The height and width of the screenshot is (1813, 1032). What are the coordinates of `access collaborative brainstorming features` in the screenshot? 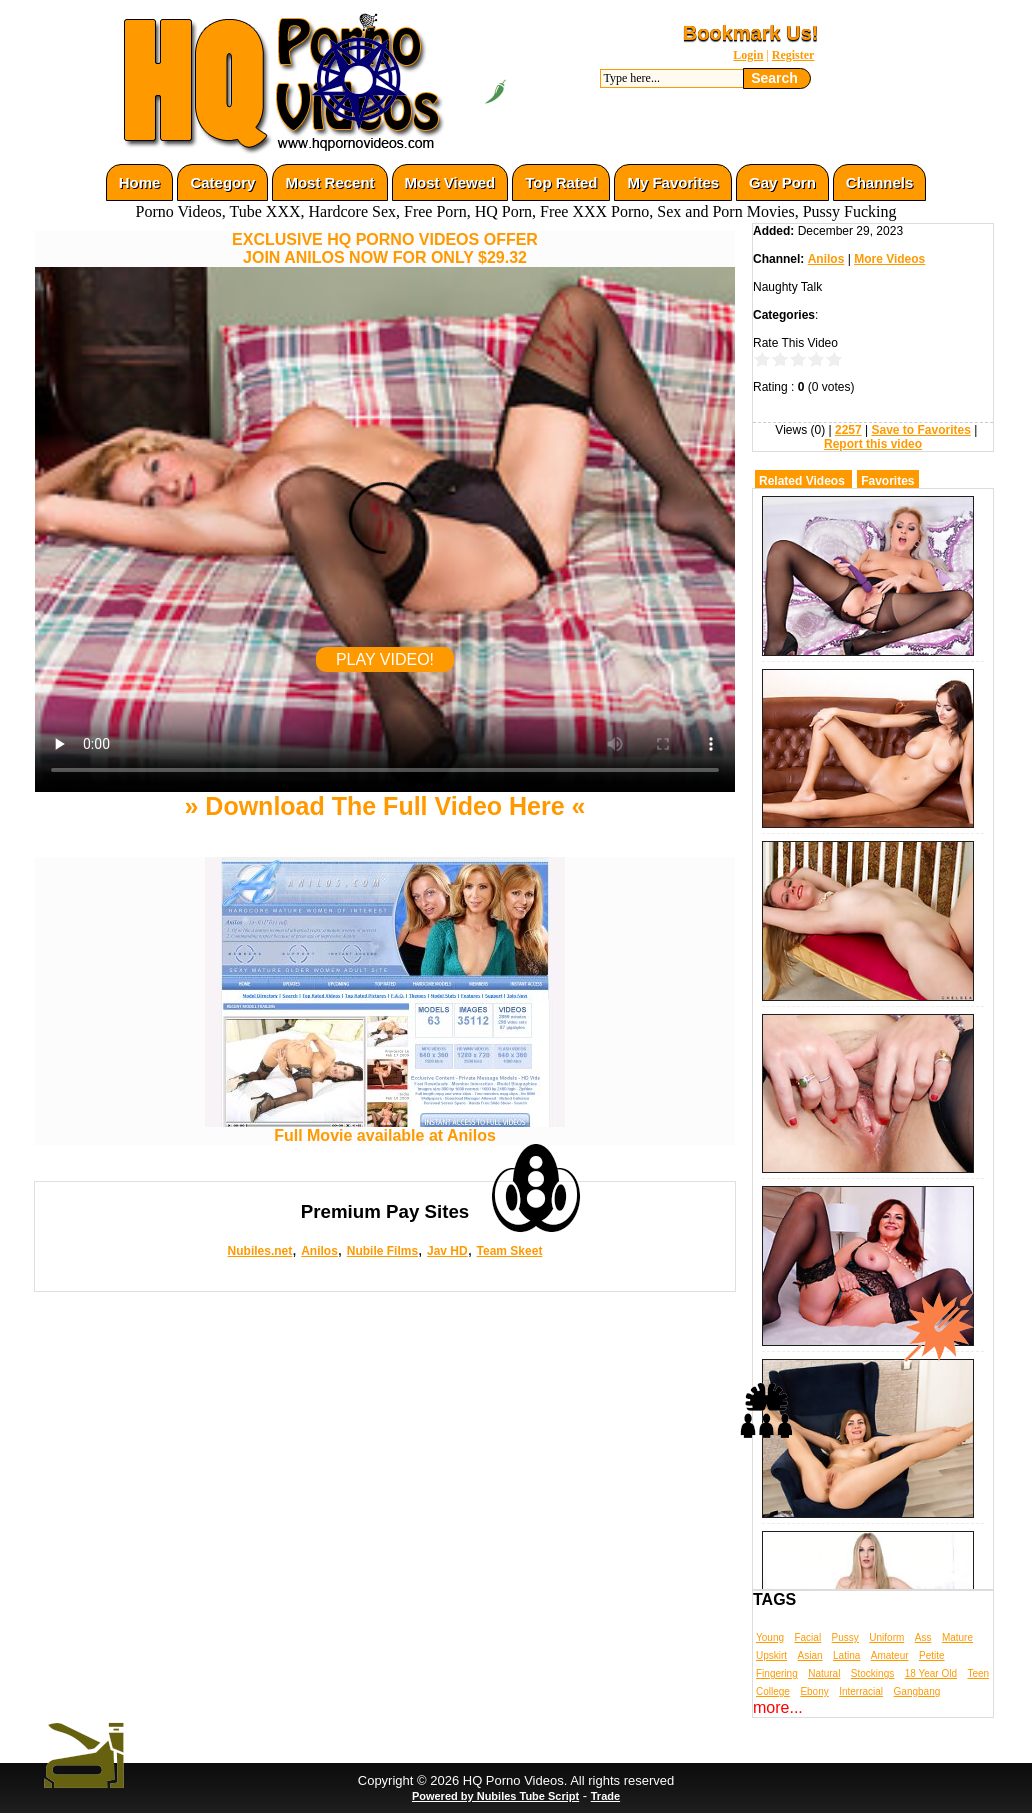 It's located at (766, 1410).